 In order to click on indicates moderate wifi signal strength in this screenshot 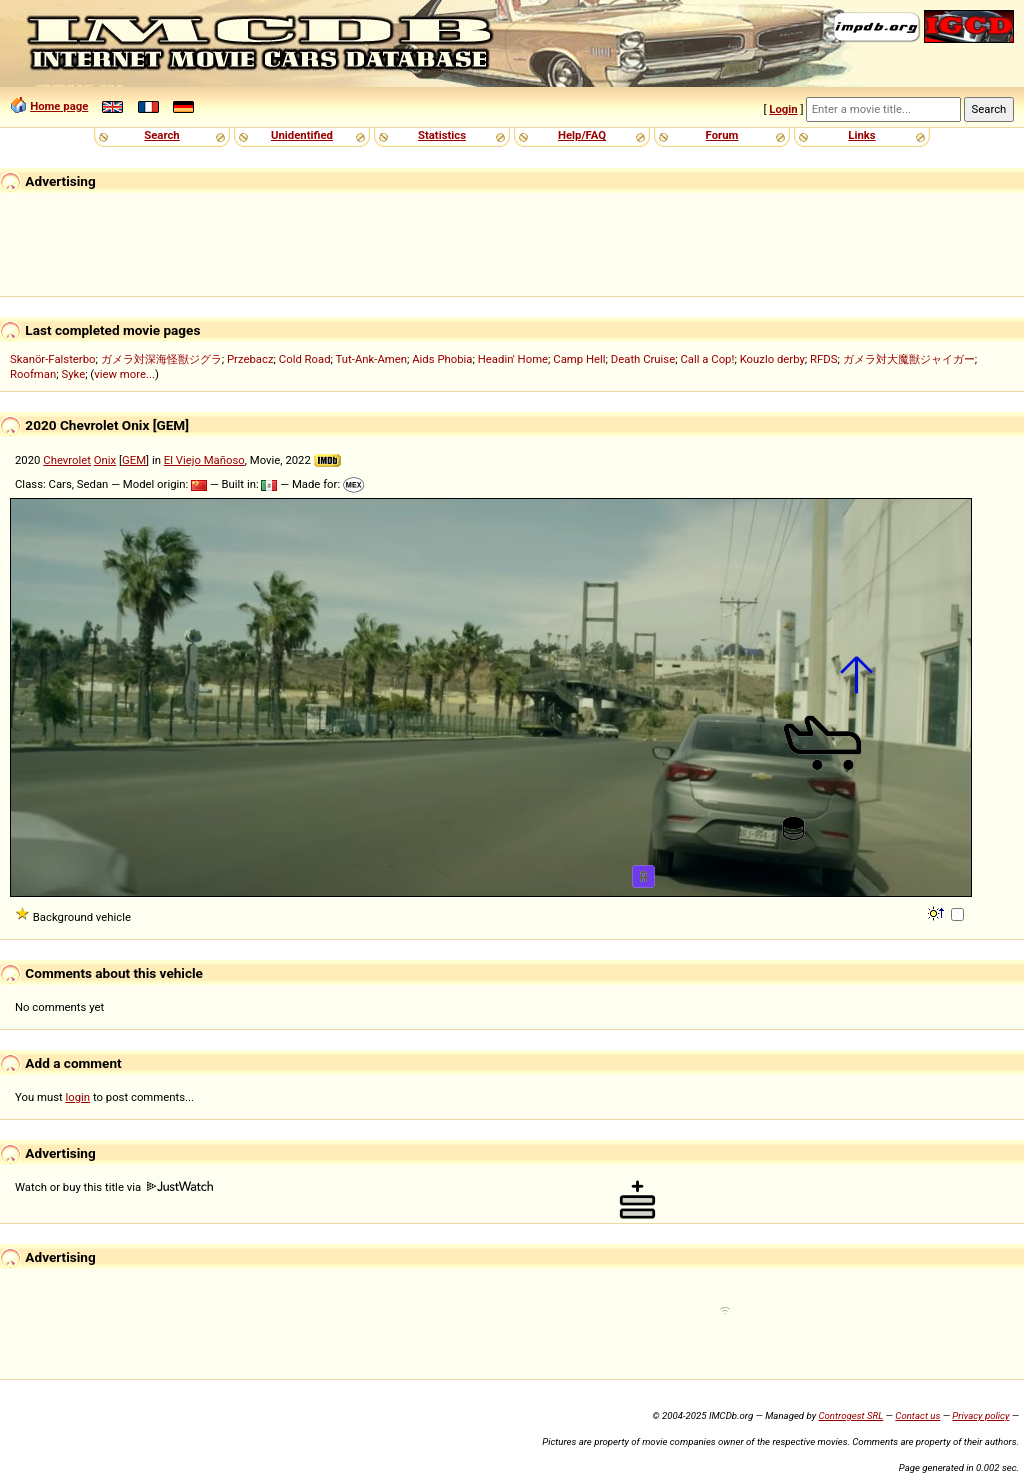, I will do `click(725, 1309)`.